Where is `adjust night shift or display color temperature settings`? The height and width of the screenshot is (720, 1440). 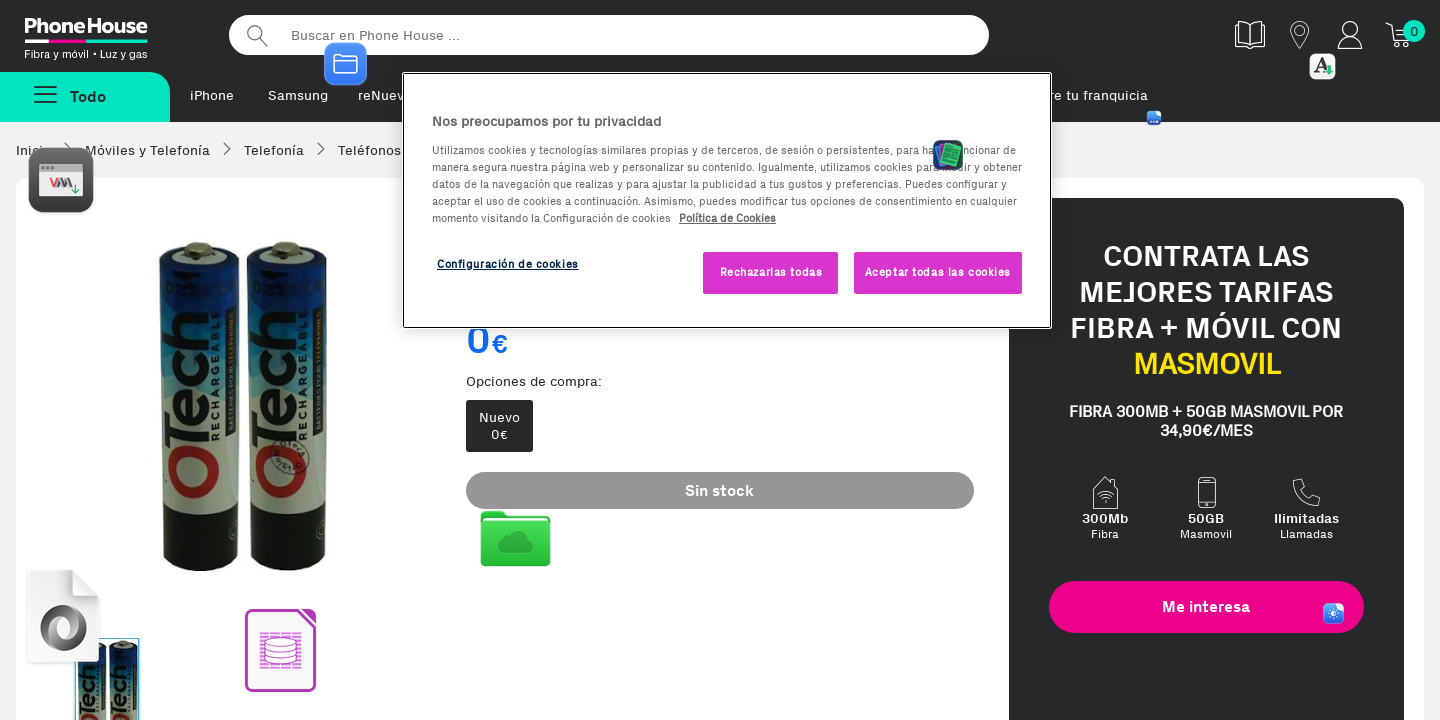
adjust night shift or display color temperature settings is located at coordinates (1333, 613).